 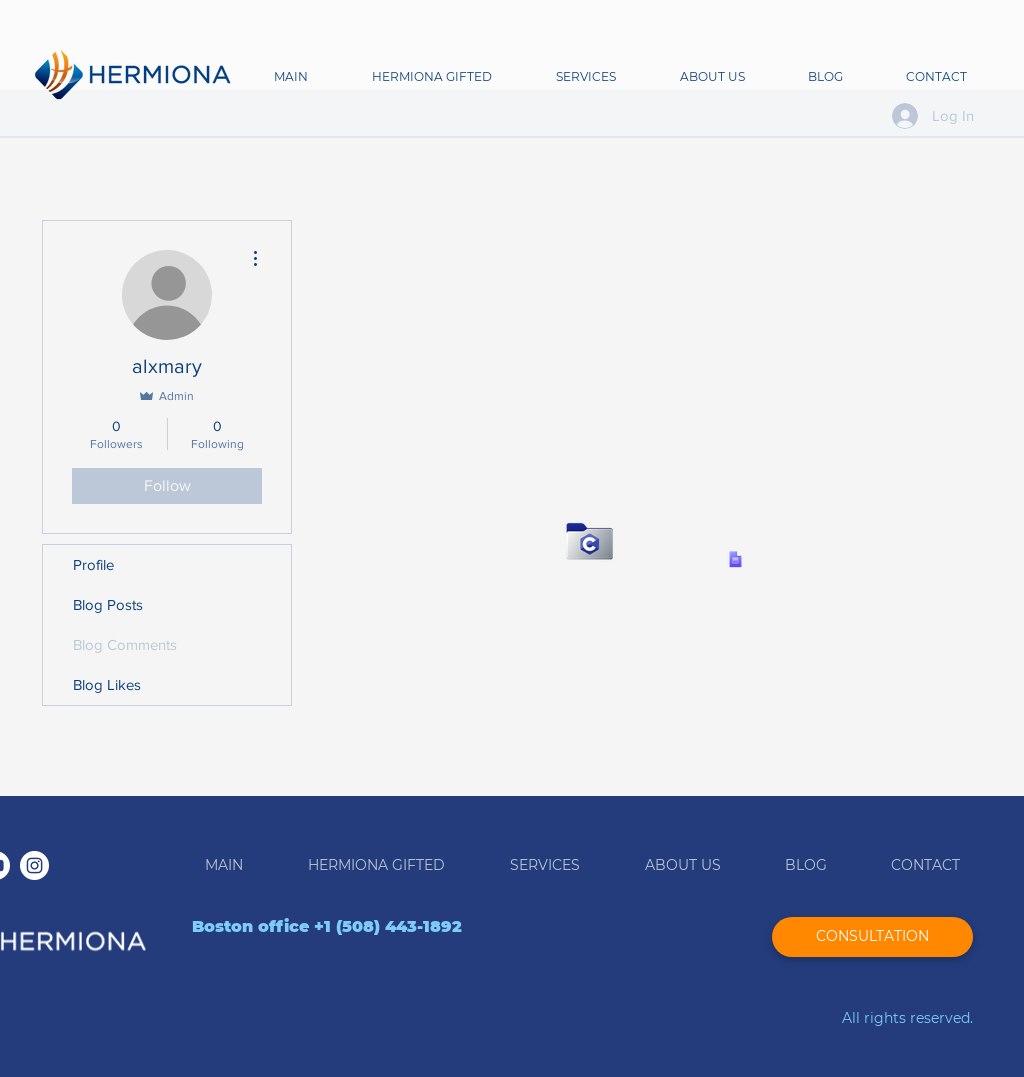 What do you see at coordinates (735, 559) in the screenshot?
I see `a midi audio file` at bounding box center [735, 559].